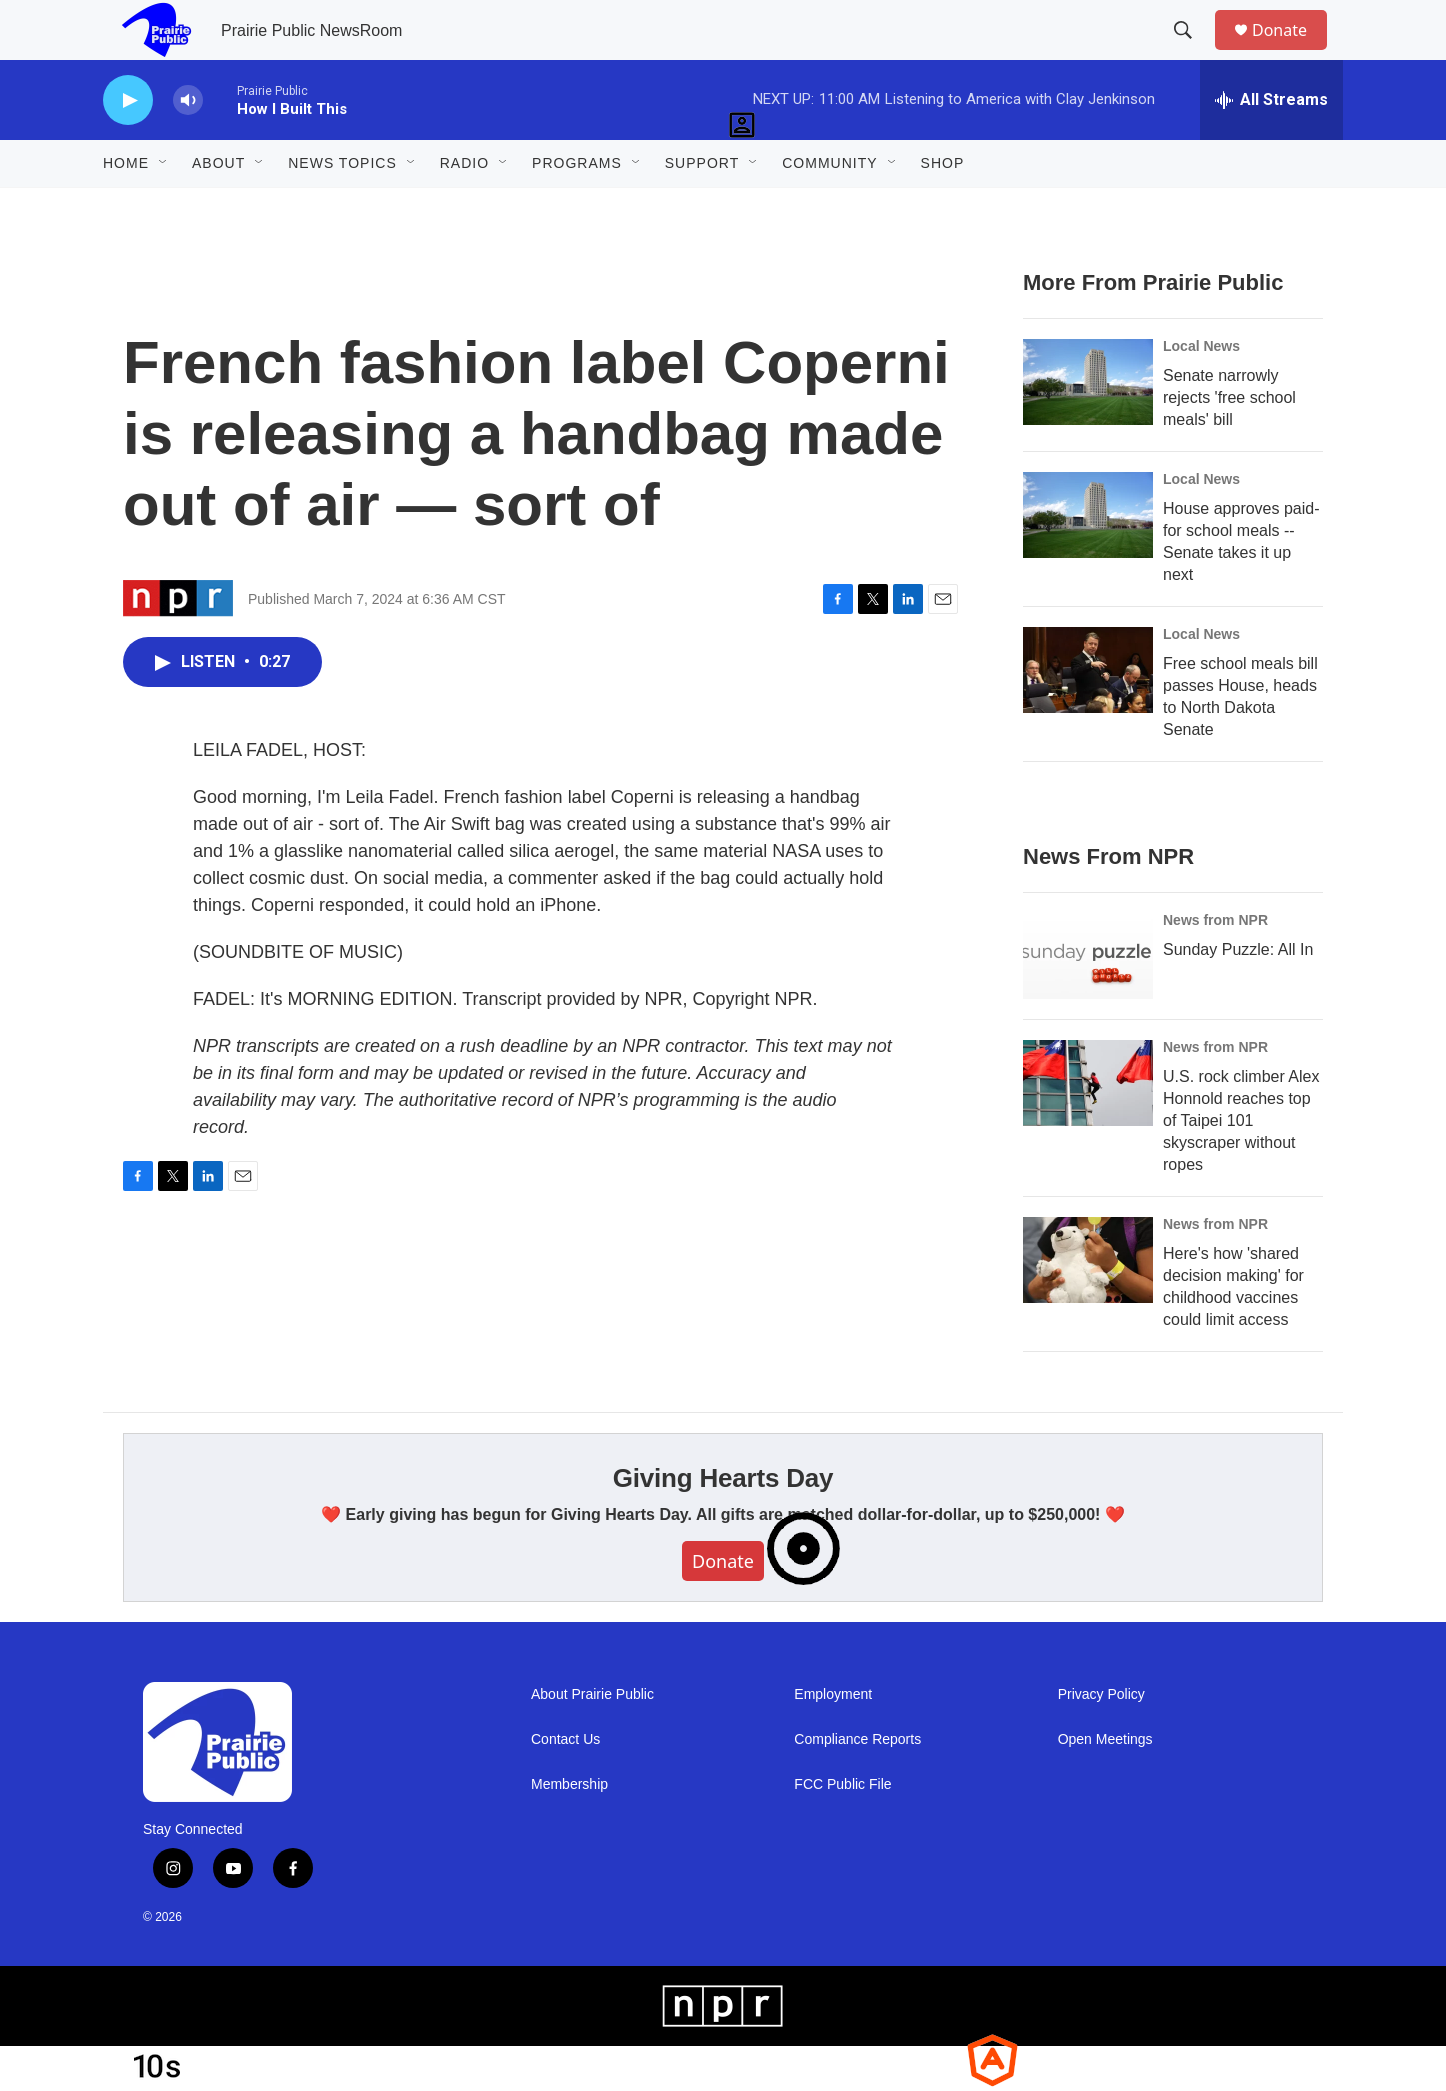 This screenshot has height=2091, width=1446. Describe the element at coordinates (742, 125) in the screenshot. I see `switch to portrait orientation mode` at that location.